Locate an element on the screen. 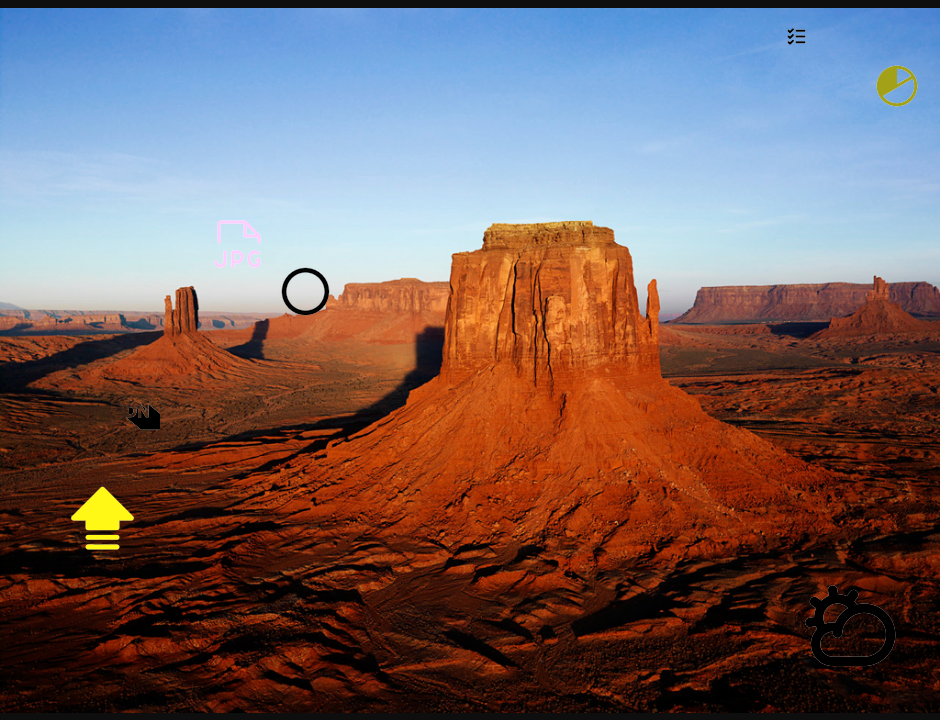 The image size is (940, 720). select a camera lens or aperture setting is located at coordinates (305, 291).